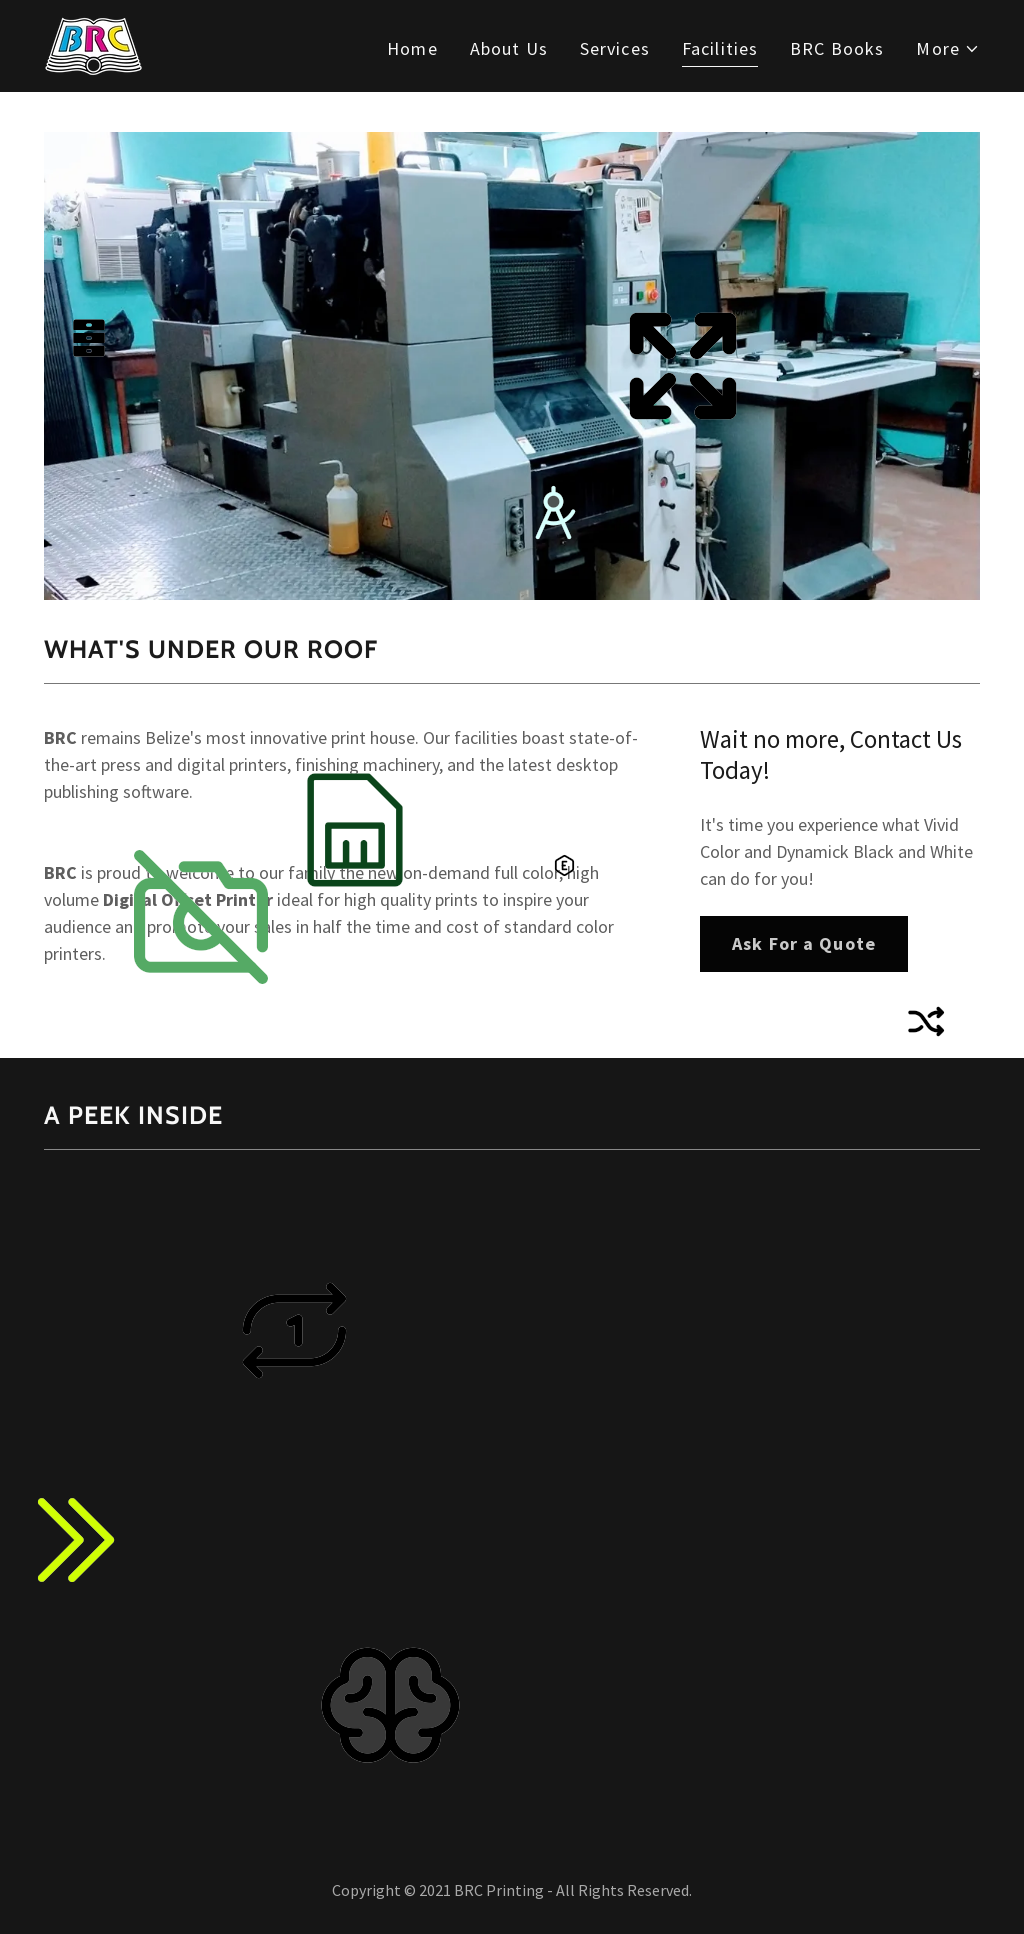  I want to click on access drawing or measurement tools, so click(553, 513).